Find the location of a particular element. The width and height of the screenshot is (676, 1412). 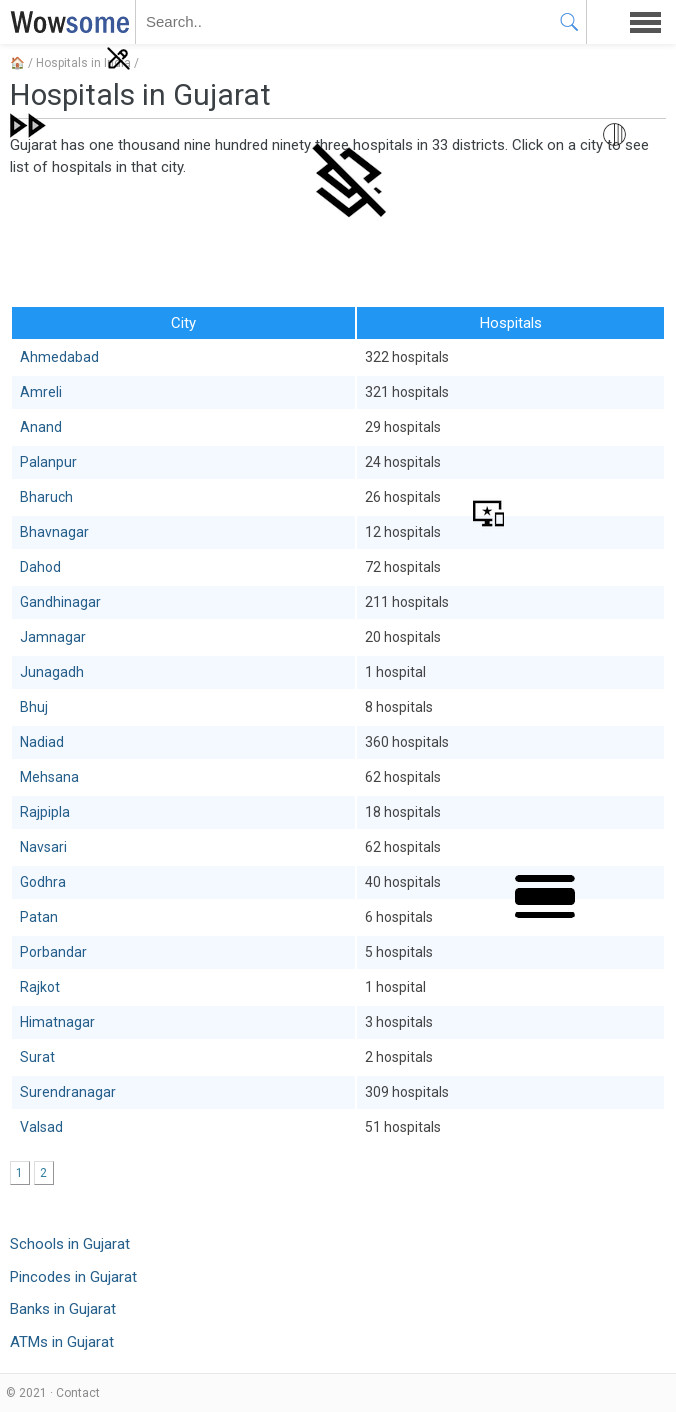

view important or priority devices is located at coordinates (488, 513).